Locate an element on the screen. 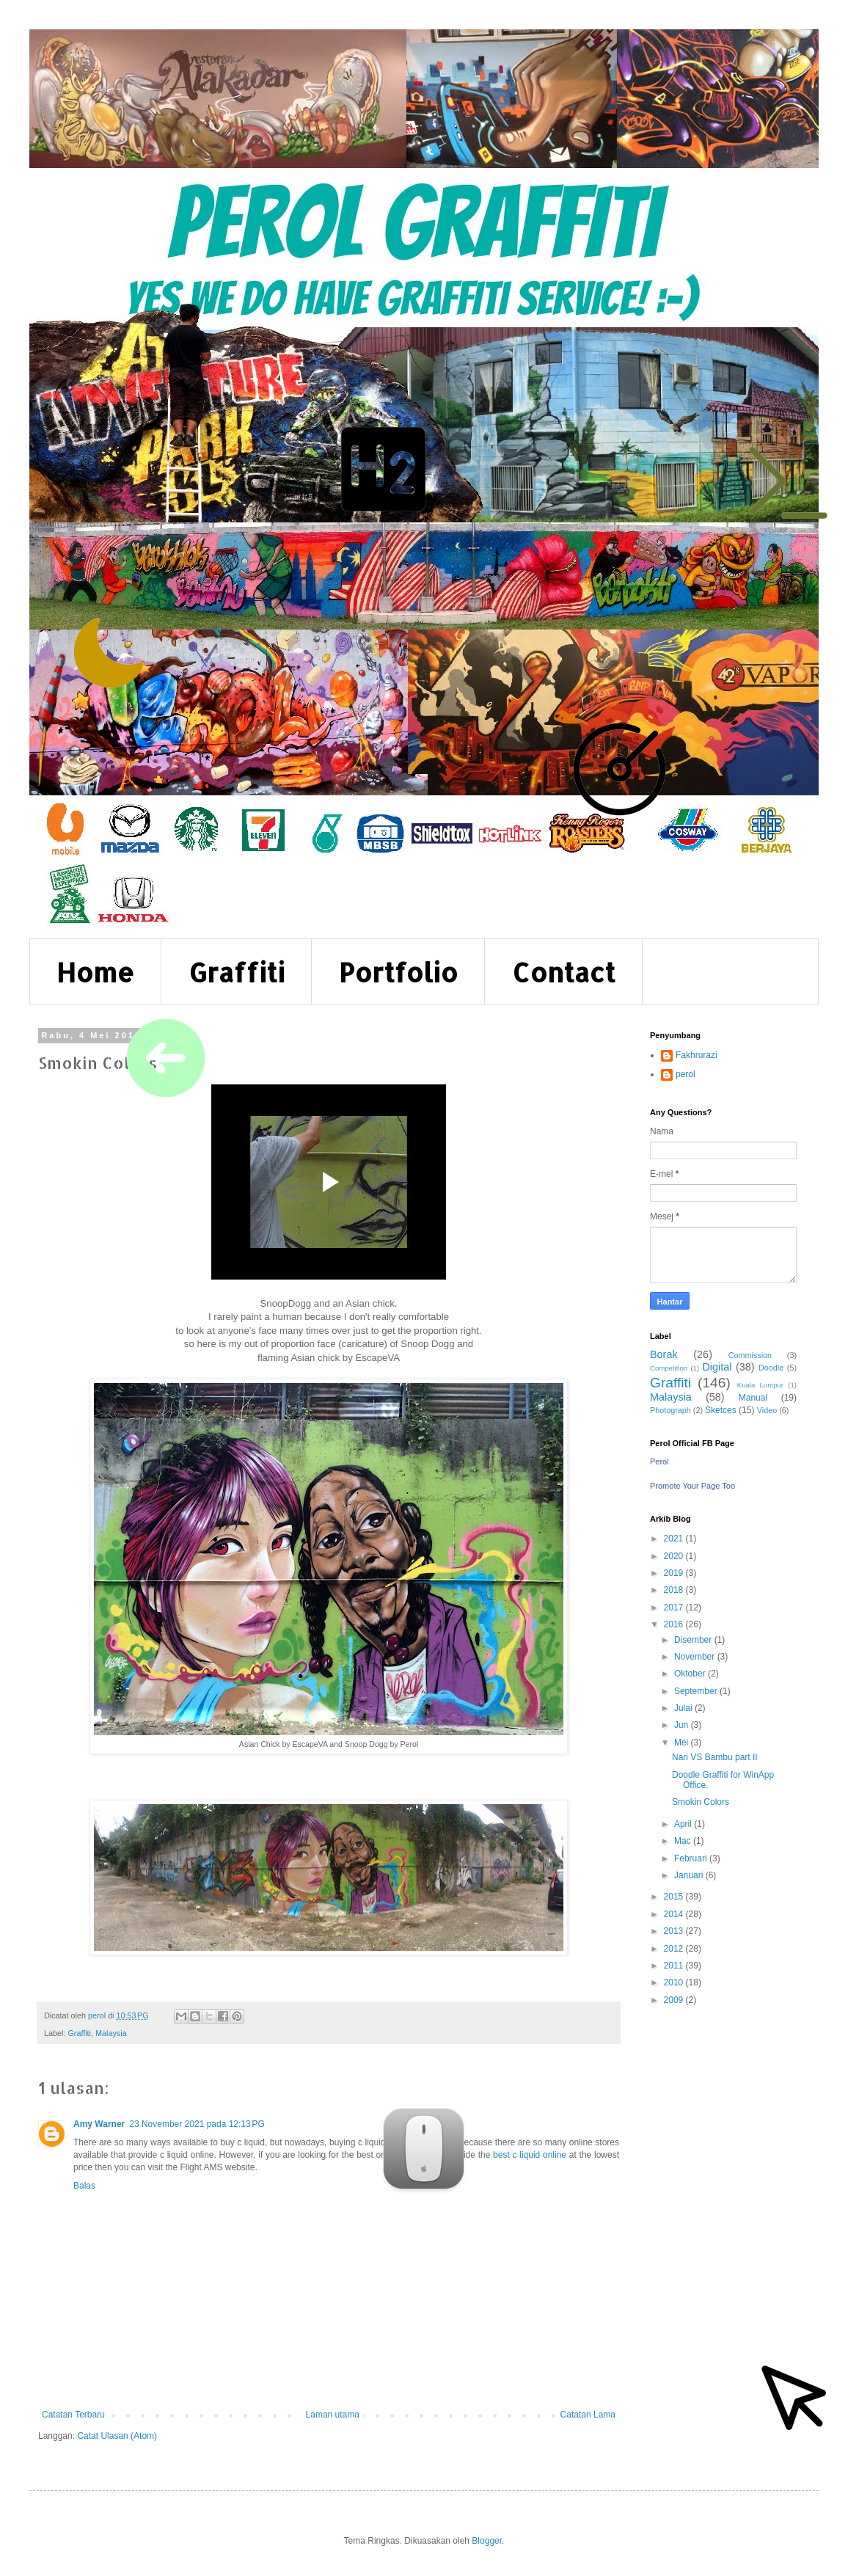 This screenshot has height=2576, width=848. enable dark mode is located at coordinates (107, 654).